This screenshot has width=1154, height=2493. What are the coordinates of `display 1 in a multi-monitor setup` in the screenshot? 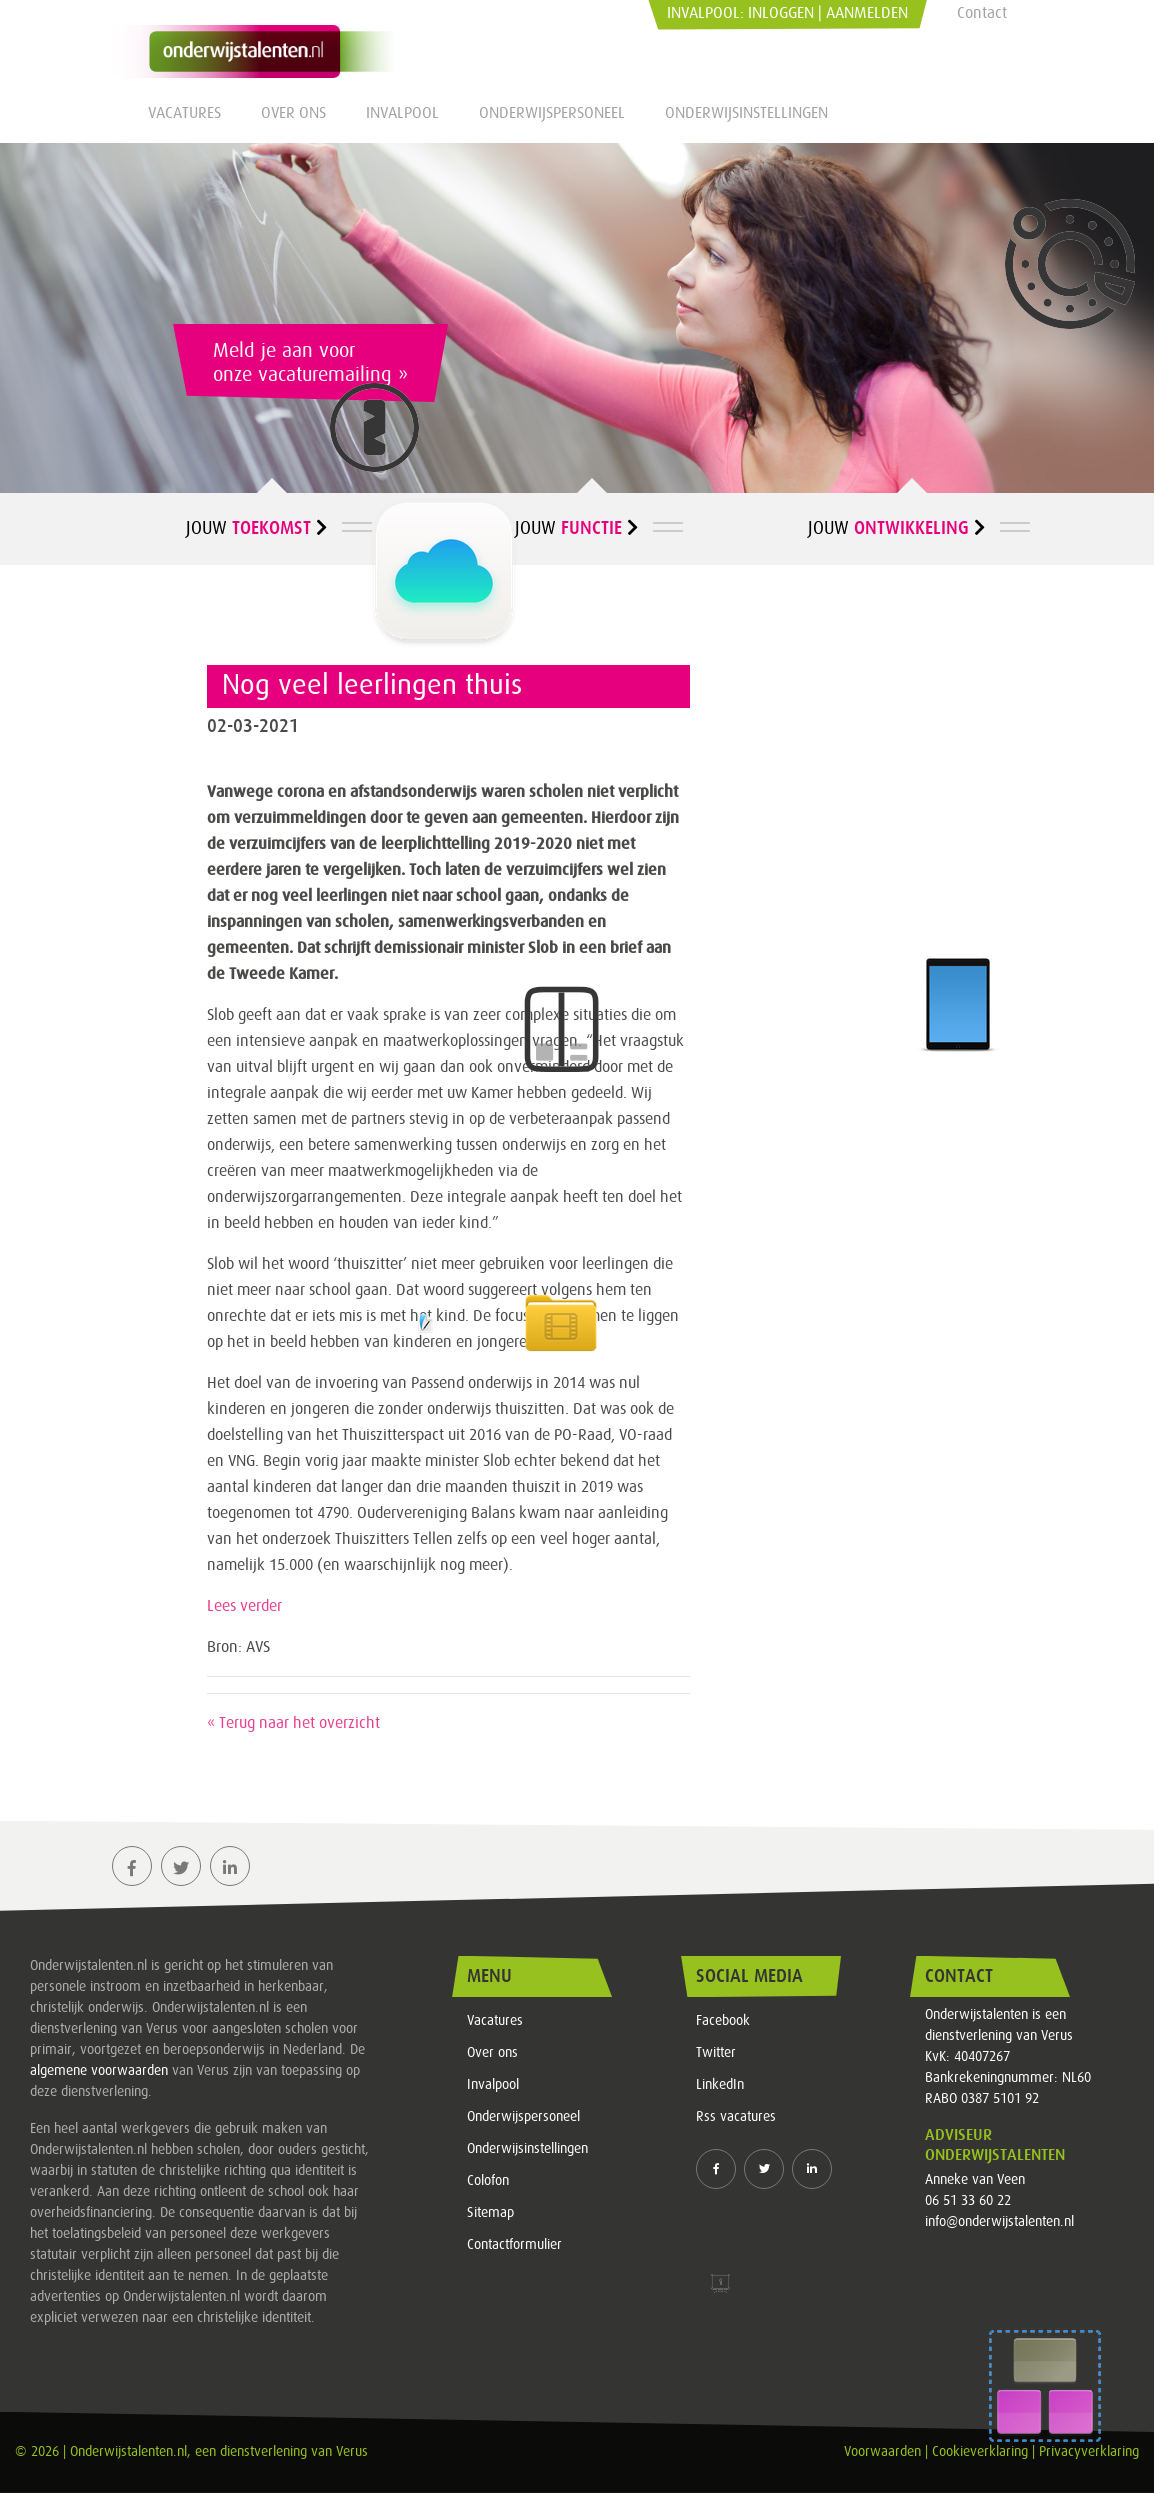 It's located at (720, 2283).